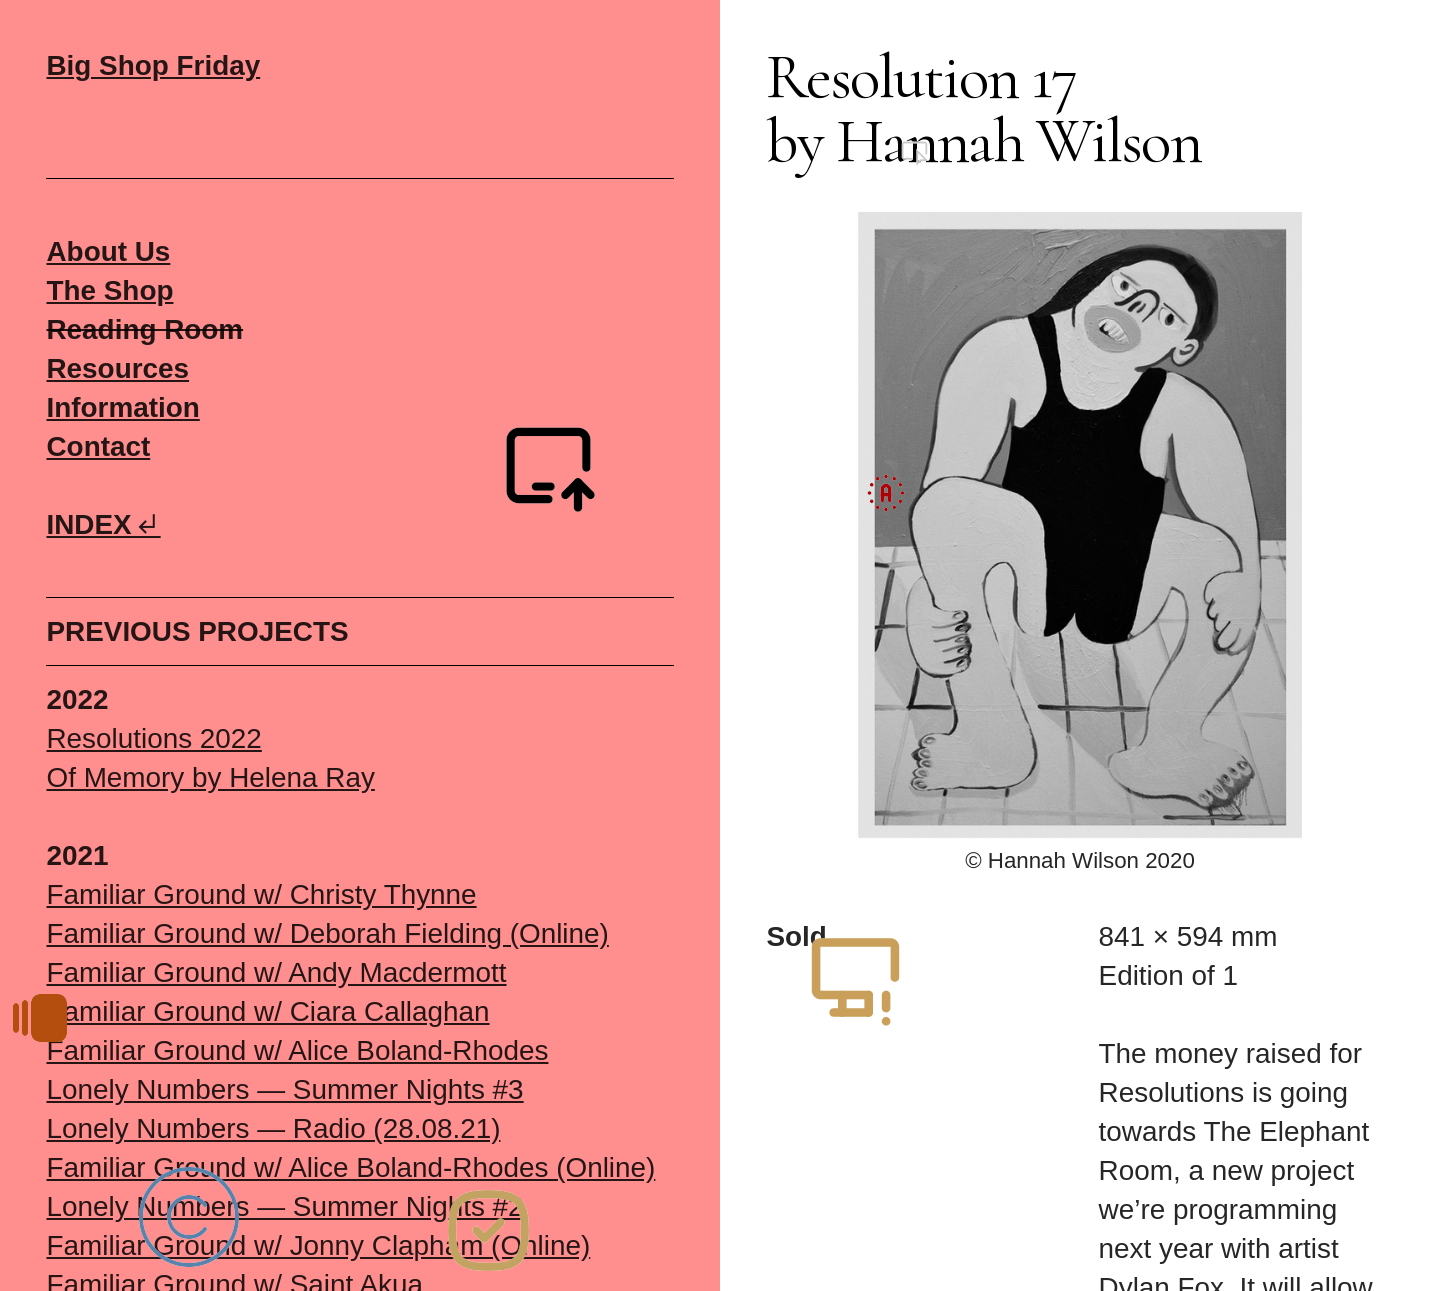 This screenshot has height=1291, width=1440. What do you see at coordinates (914, 152) in the screenshot?
I see `inspect element on page` at bounding box center [914, 152].